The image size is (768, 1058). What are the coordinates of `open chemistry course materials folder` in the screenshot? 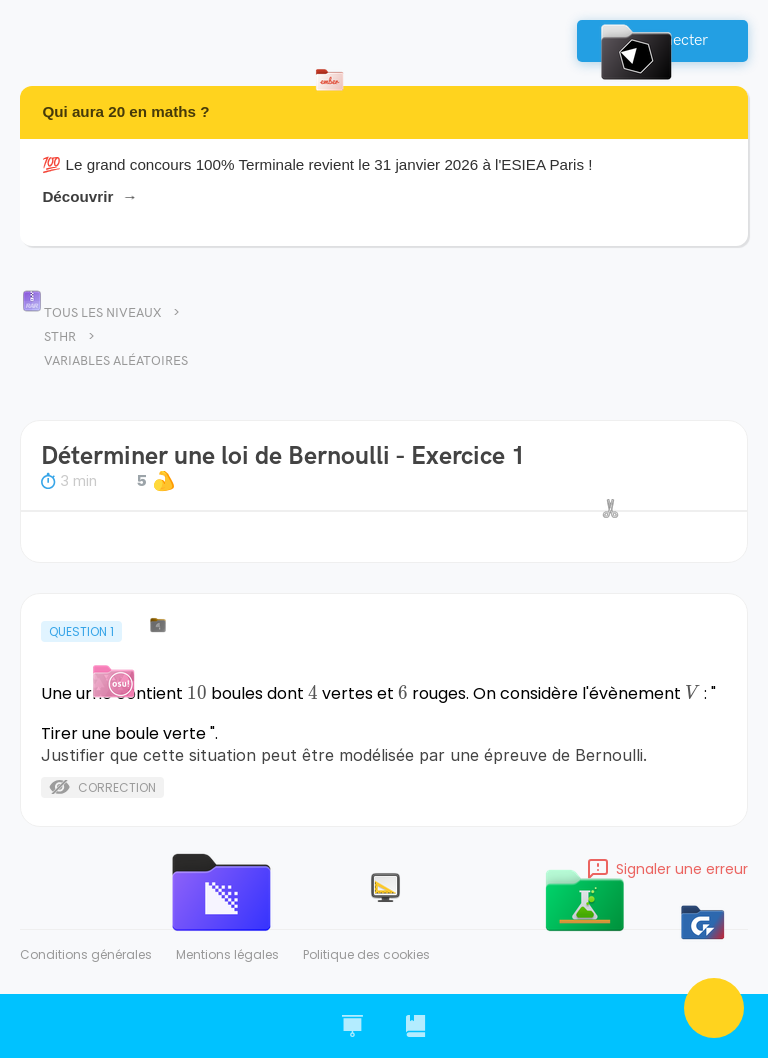 It's located at (584, 902).